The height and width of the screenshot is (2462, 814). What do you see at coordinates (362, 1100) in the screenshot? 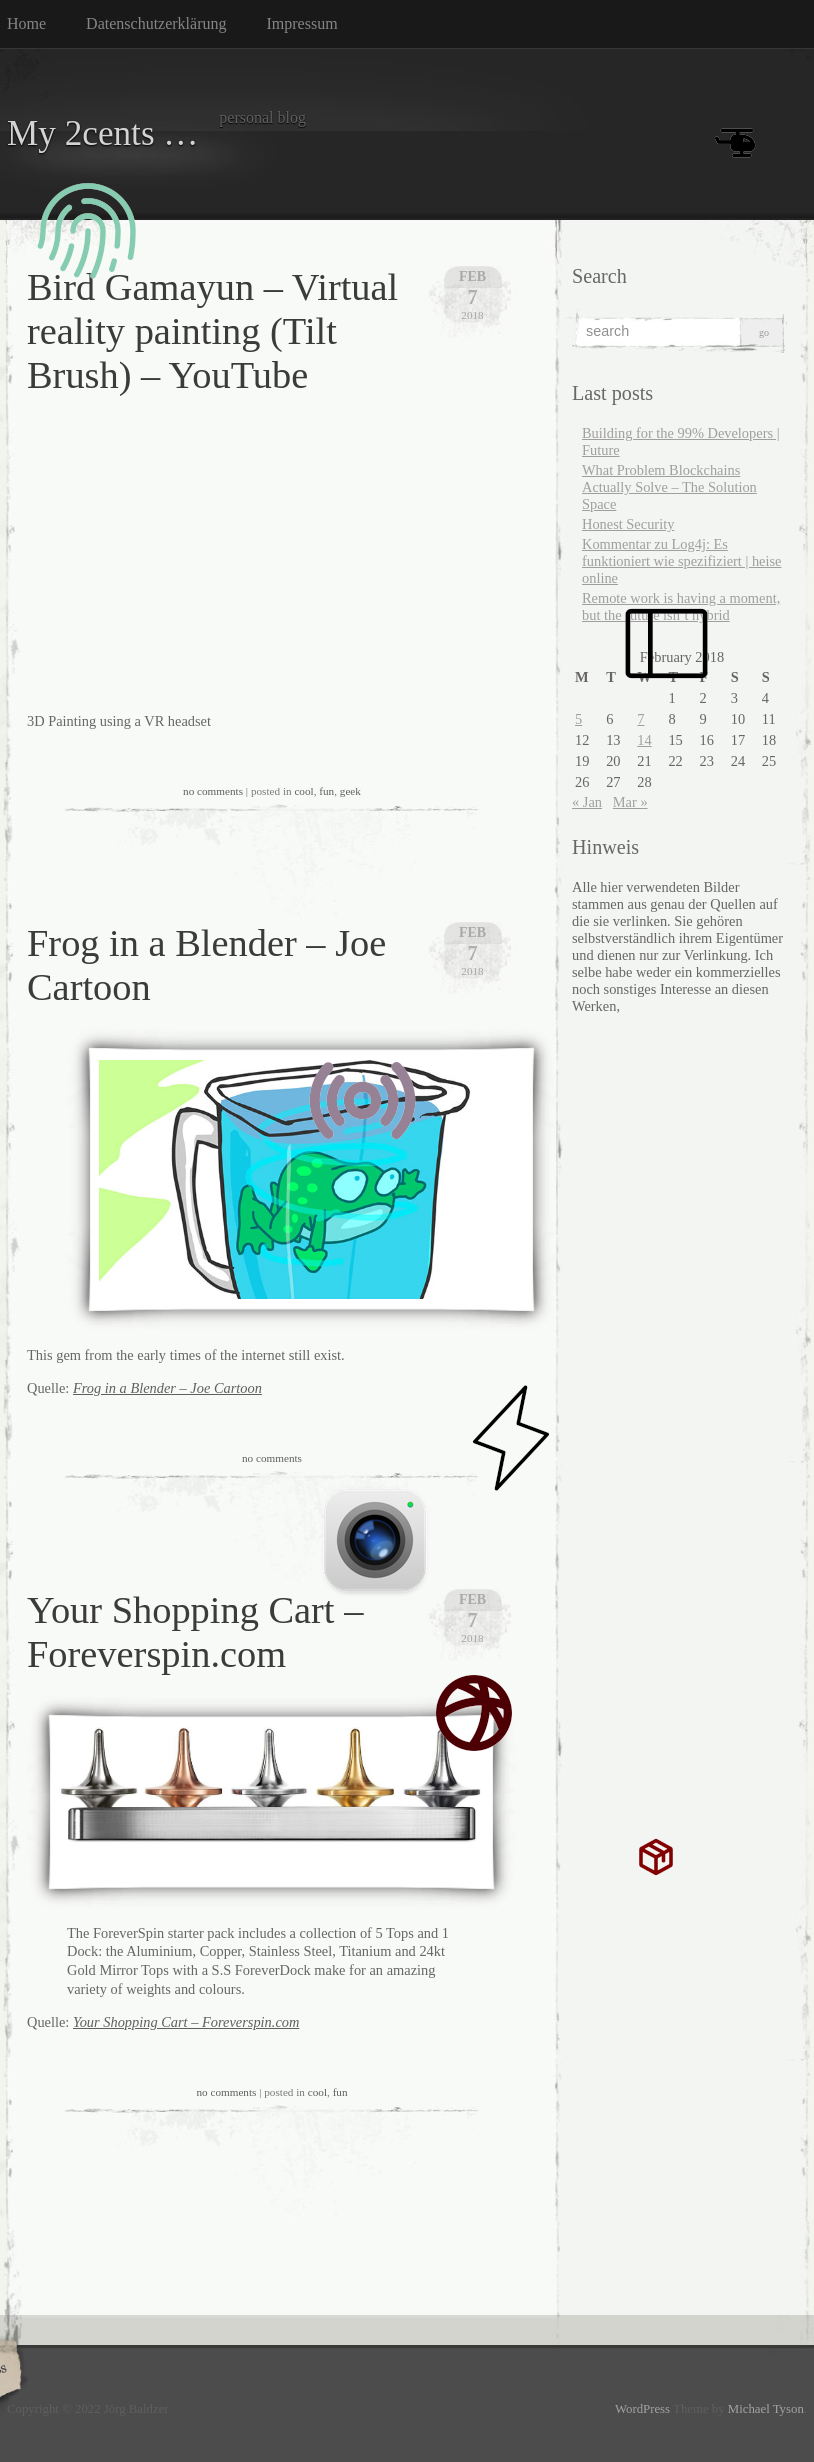
I see `start a live broadcast or stream` at bounding box center [362, 1100].